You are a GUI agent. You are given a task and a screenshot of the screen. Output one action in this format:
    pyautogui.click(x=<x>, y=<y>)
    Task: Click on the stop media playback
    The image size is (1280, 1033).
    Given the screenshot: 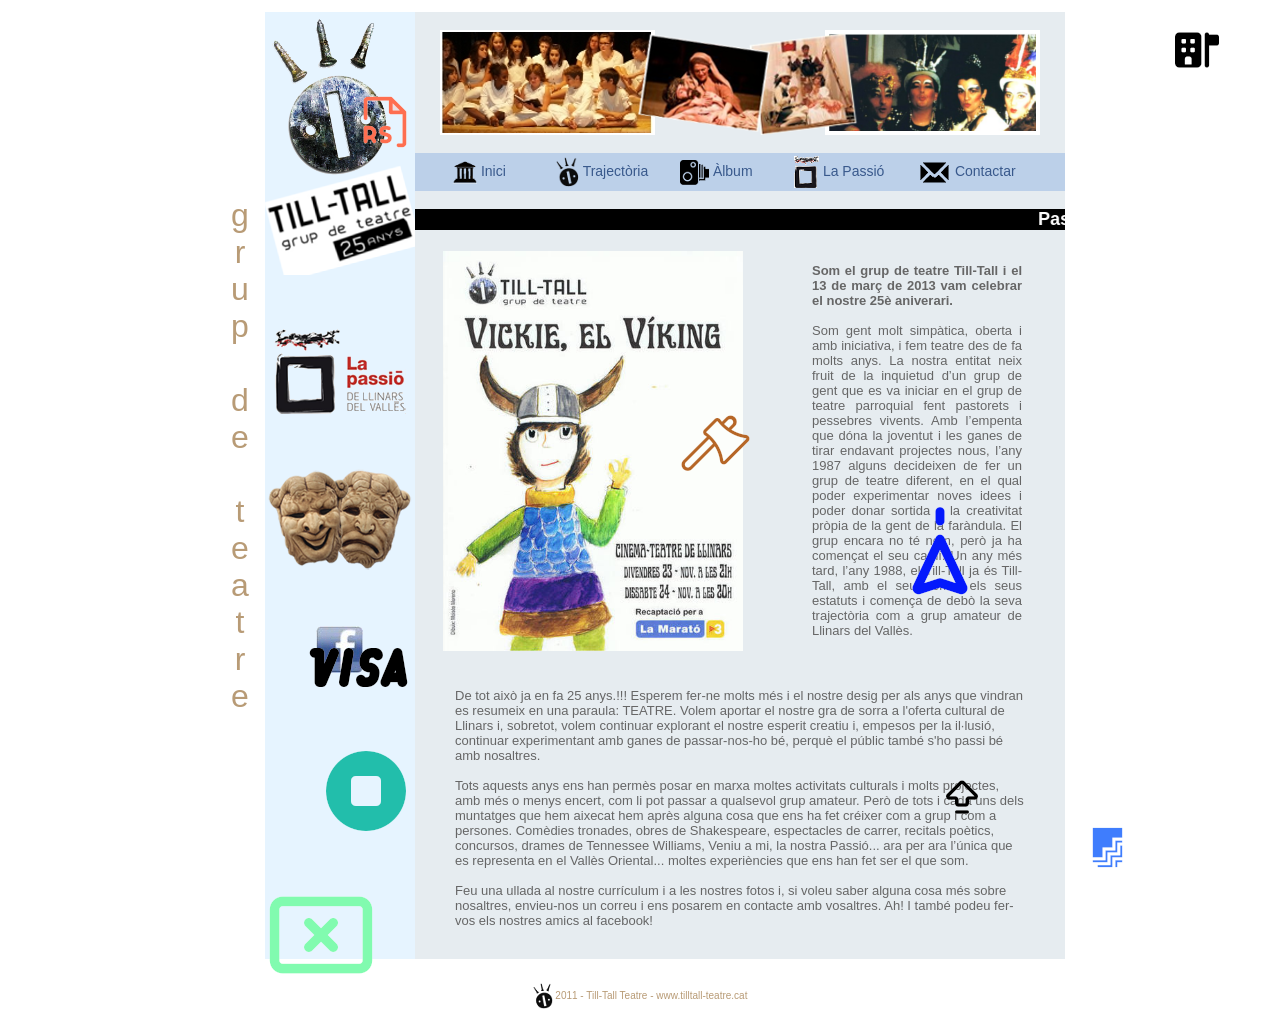 What is the action you would take?
    pyautogui.click(x=366, y=791)
    